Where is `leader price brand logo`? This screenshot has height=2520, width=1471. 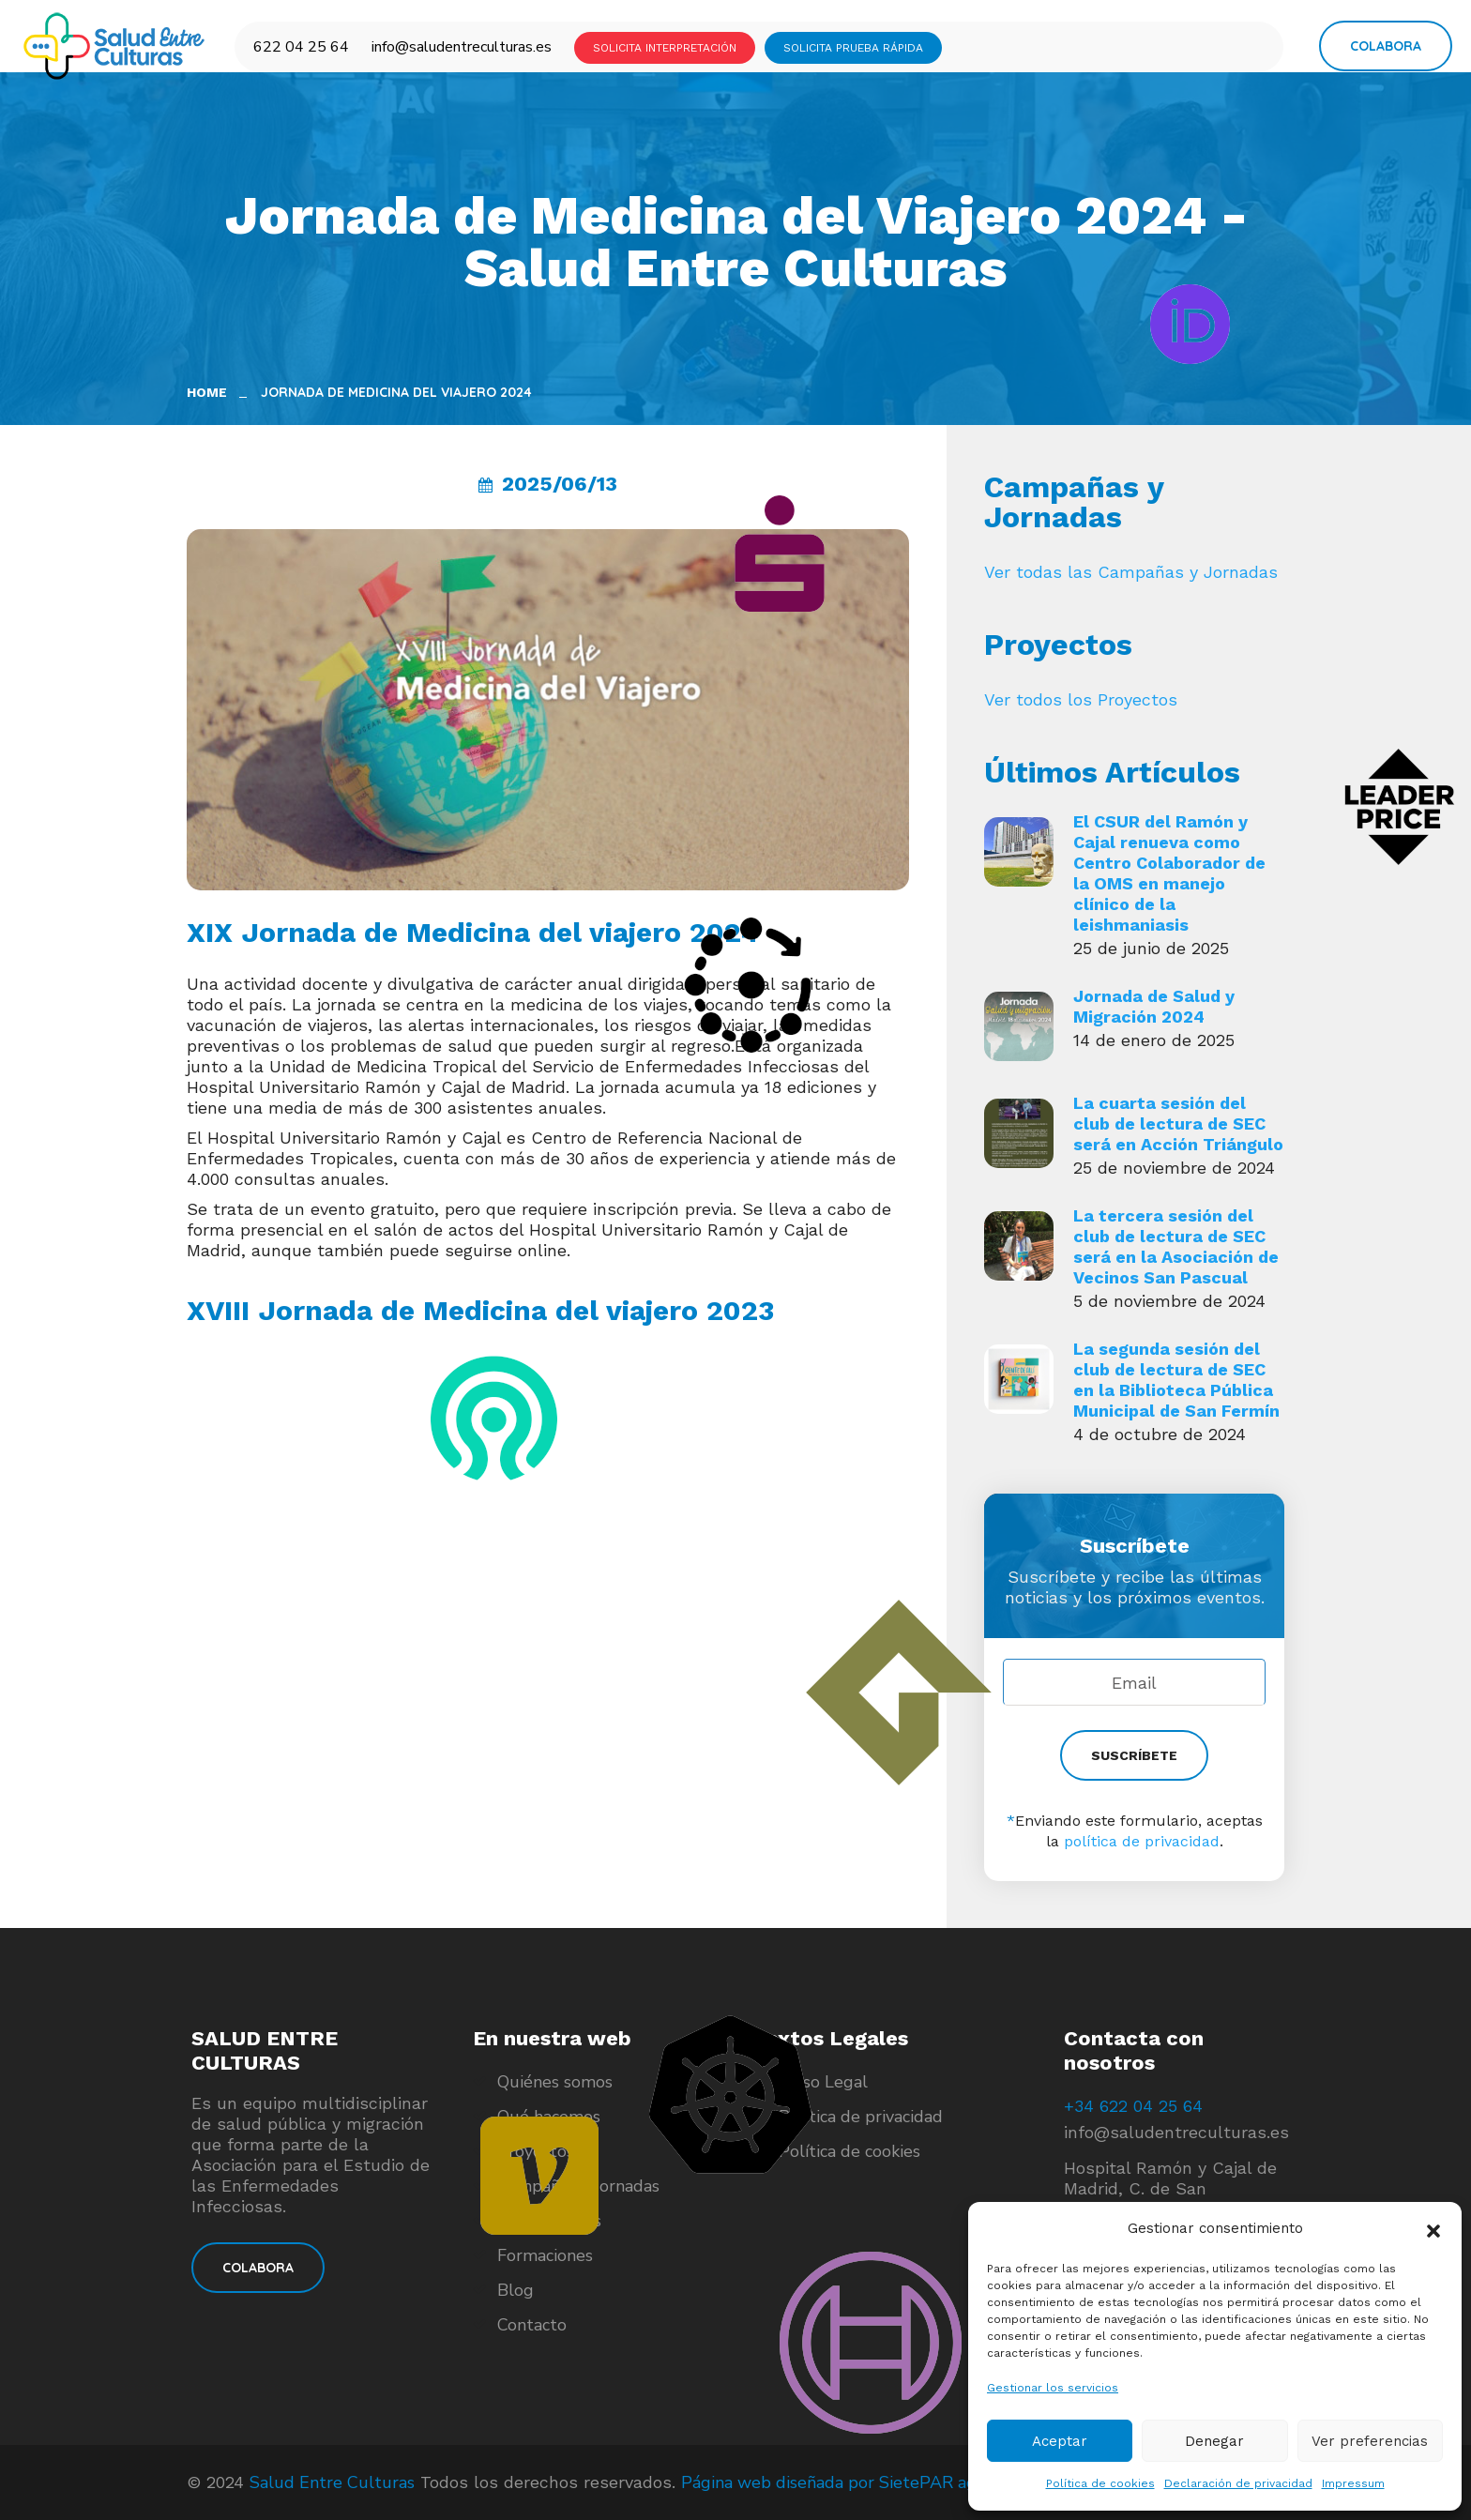 leader price brand logo is located at coordinates (1400, 807).